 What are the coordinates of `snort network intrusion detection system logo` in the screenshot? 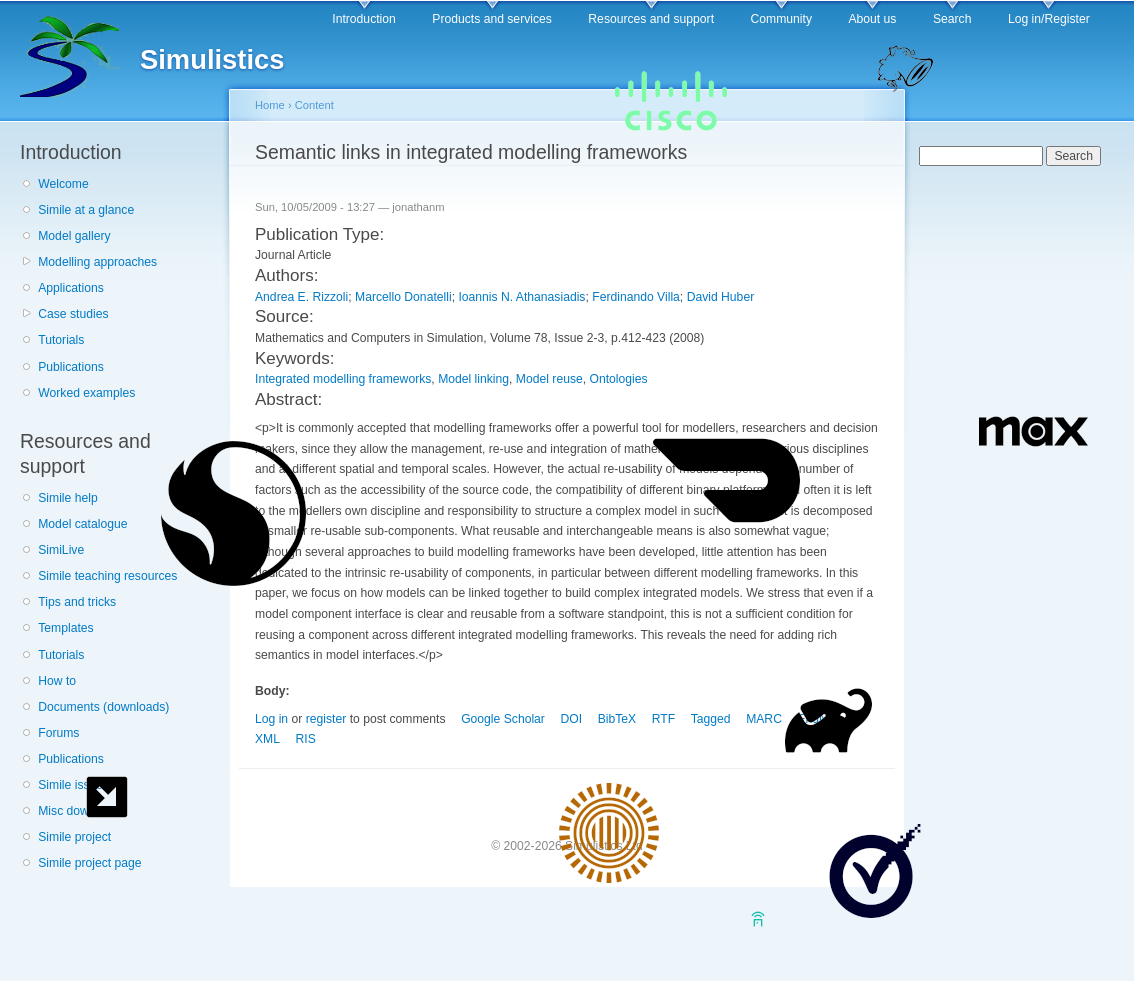 It's located at (905, 68).